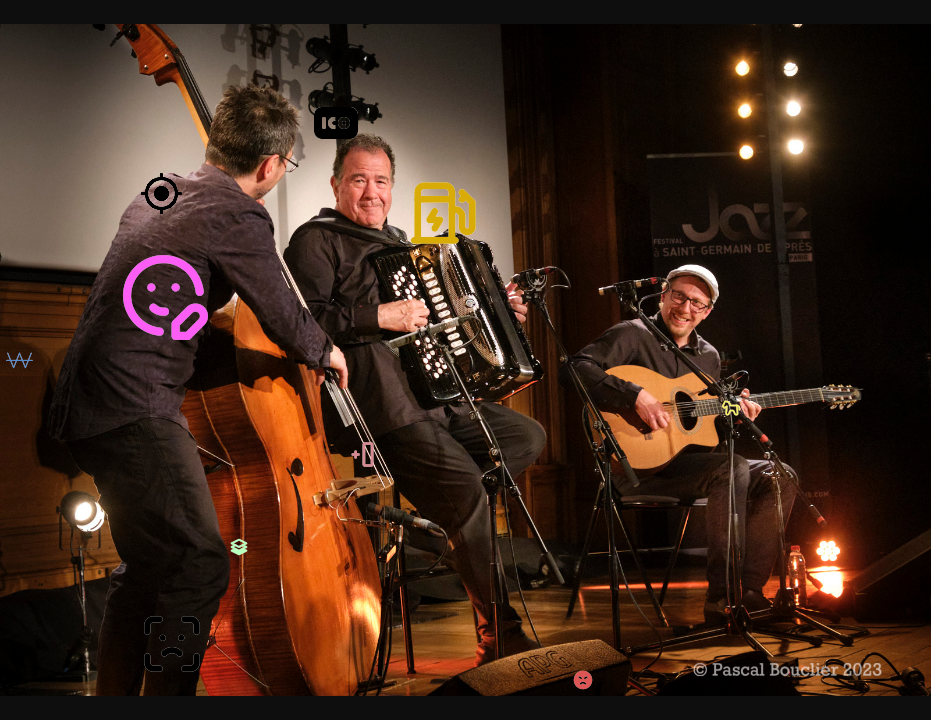  I want to click on website favicon or browser tab icon, so click(336, 123).